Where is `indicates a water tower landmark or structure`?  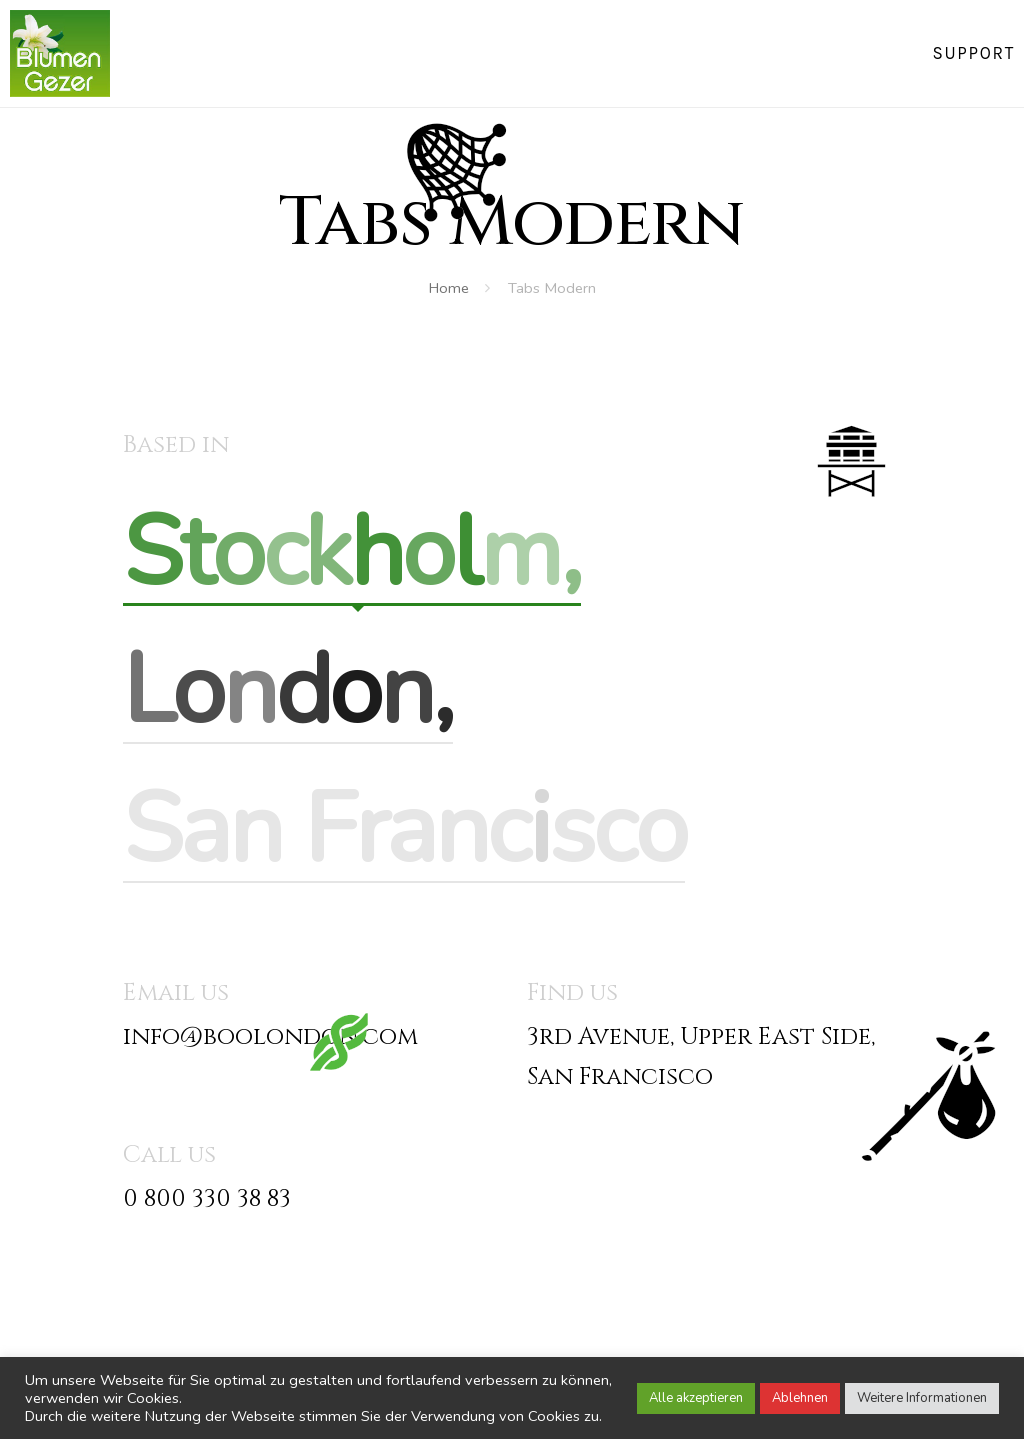 indicates a water tower landmark or structure is located at coordinates (851, 460).